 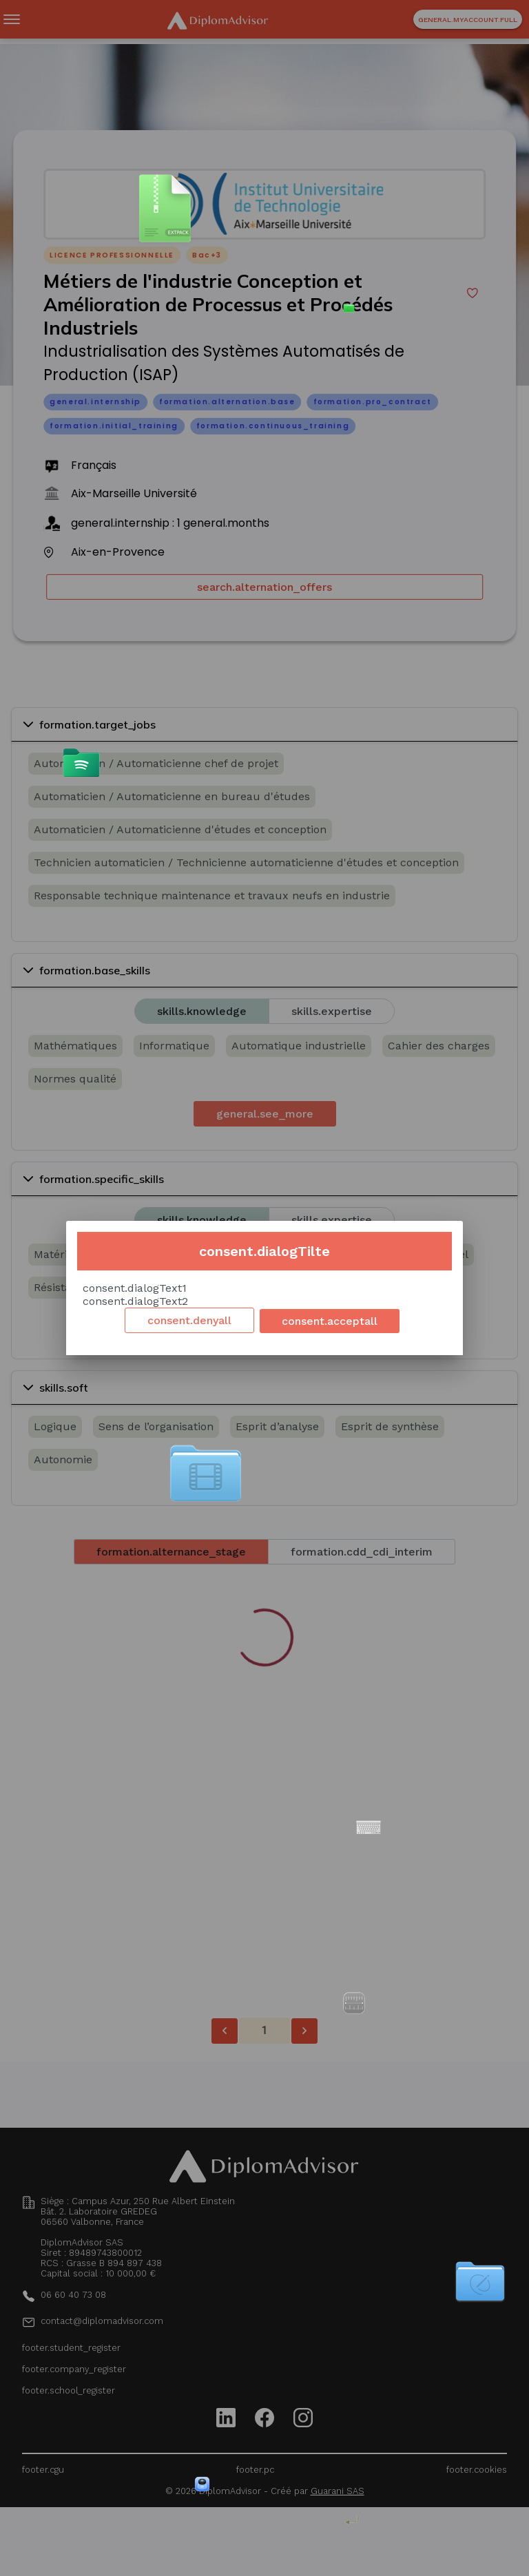 I want to click on open your videos folder, so click(x=205, y=1473).